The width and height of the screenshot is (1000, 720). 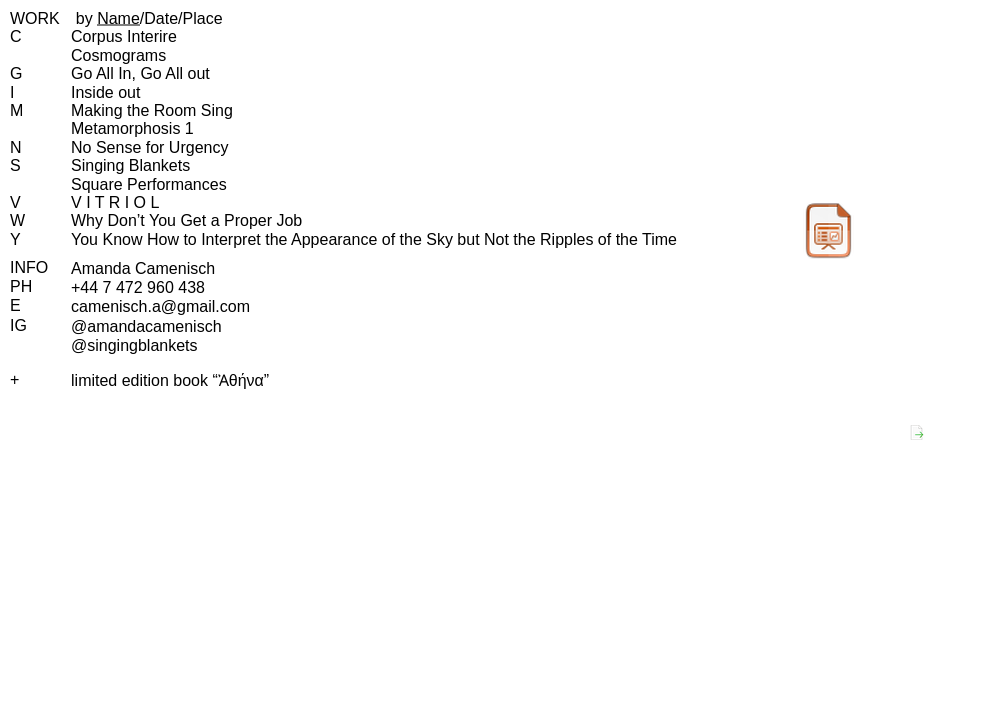 I want to click on move file to another location, so click(x=916, y=432).